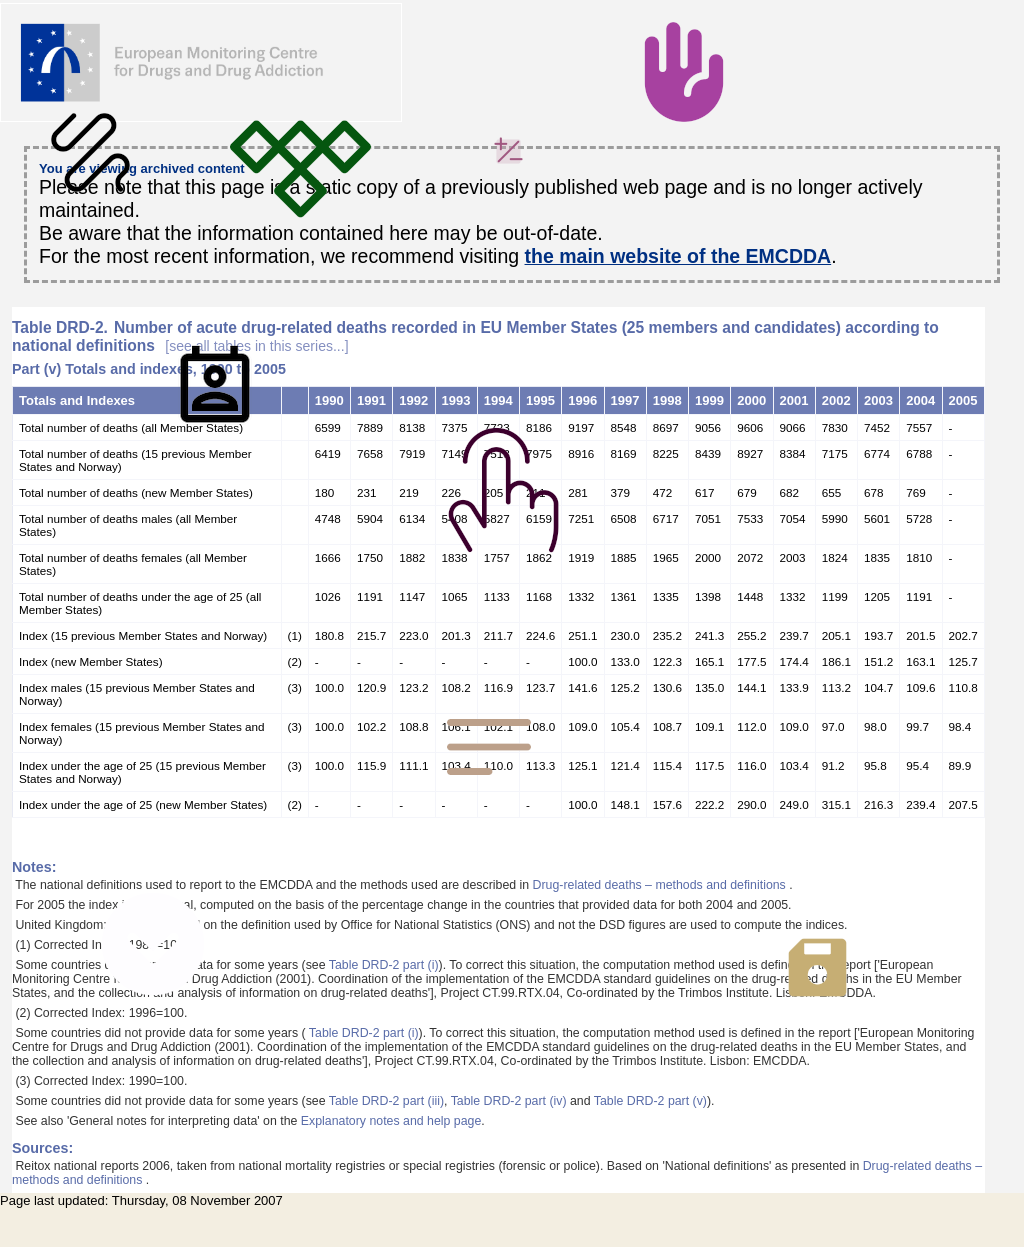  I want to click on save current file or document, so click(817, 967).